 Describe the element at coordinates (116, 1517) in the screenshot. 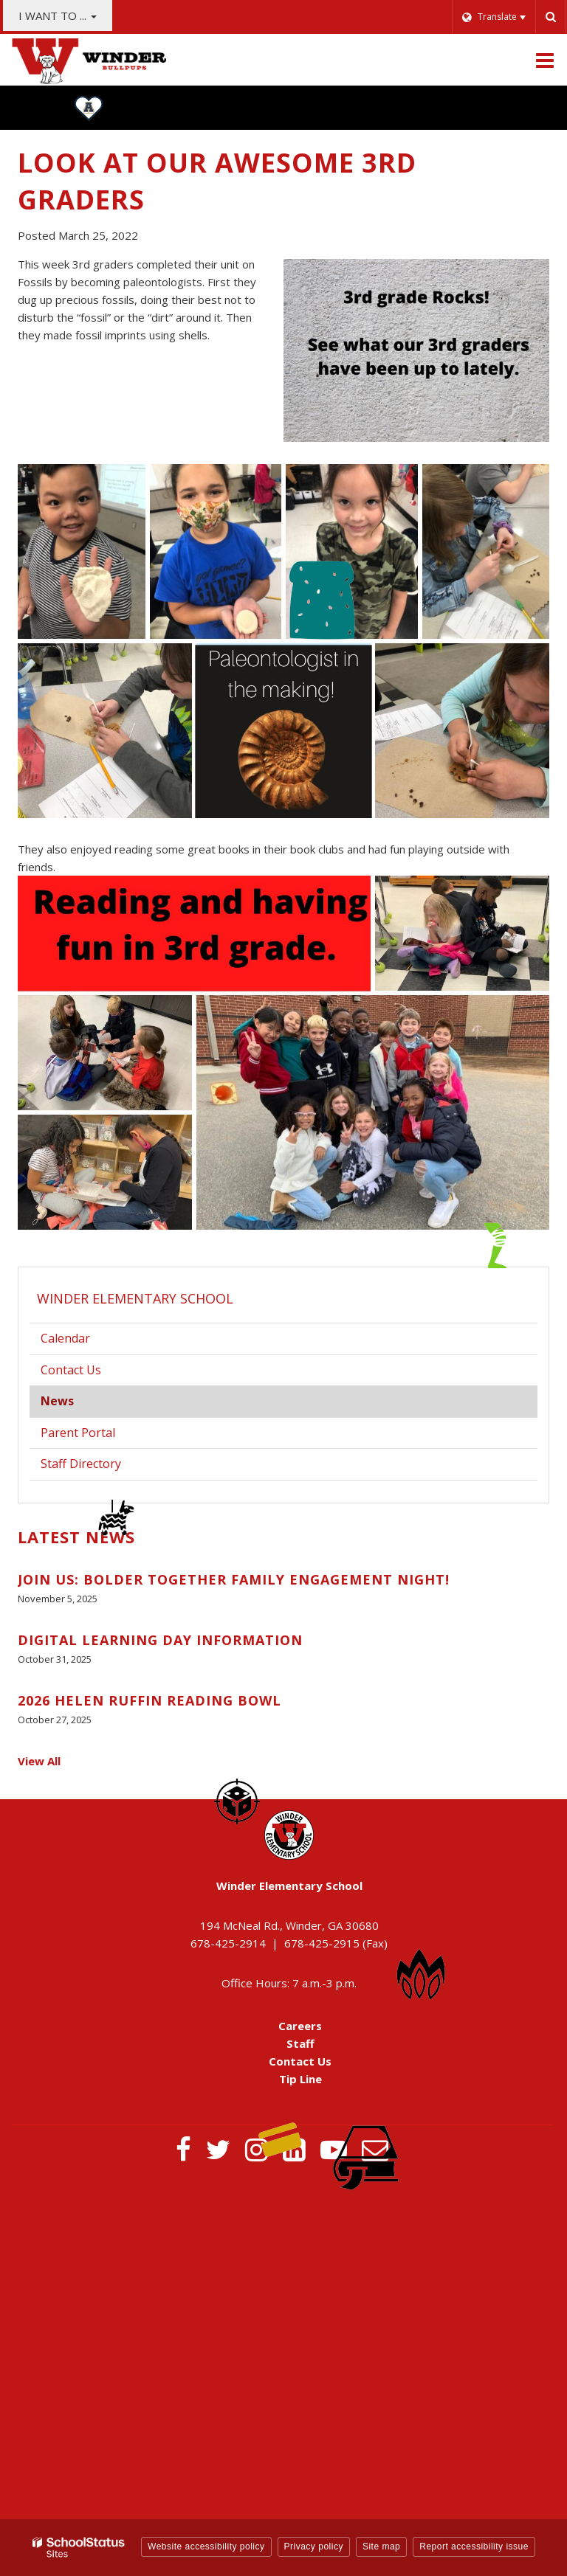

I see `party or celebration theme indicator` at that location.